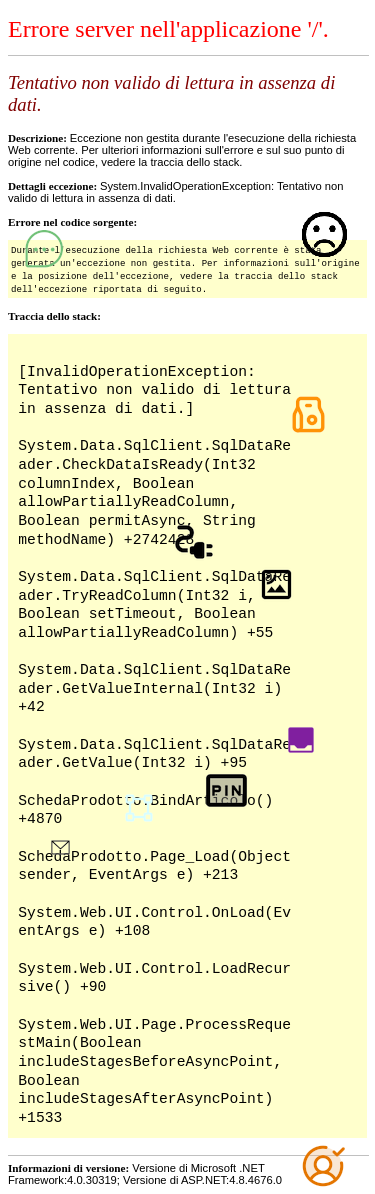 This screenshot has width=375, height=1194. Describe the element at coordinates (308, 414) in the screenshot. I see `view your shopping bag` at that location.